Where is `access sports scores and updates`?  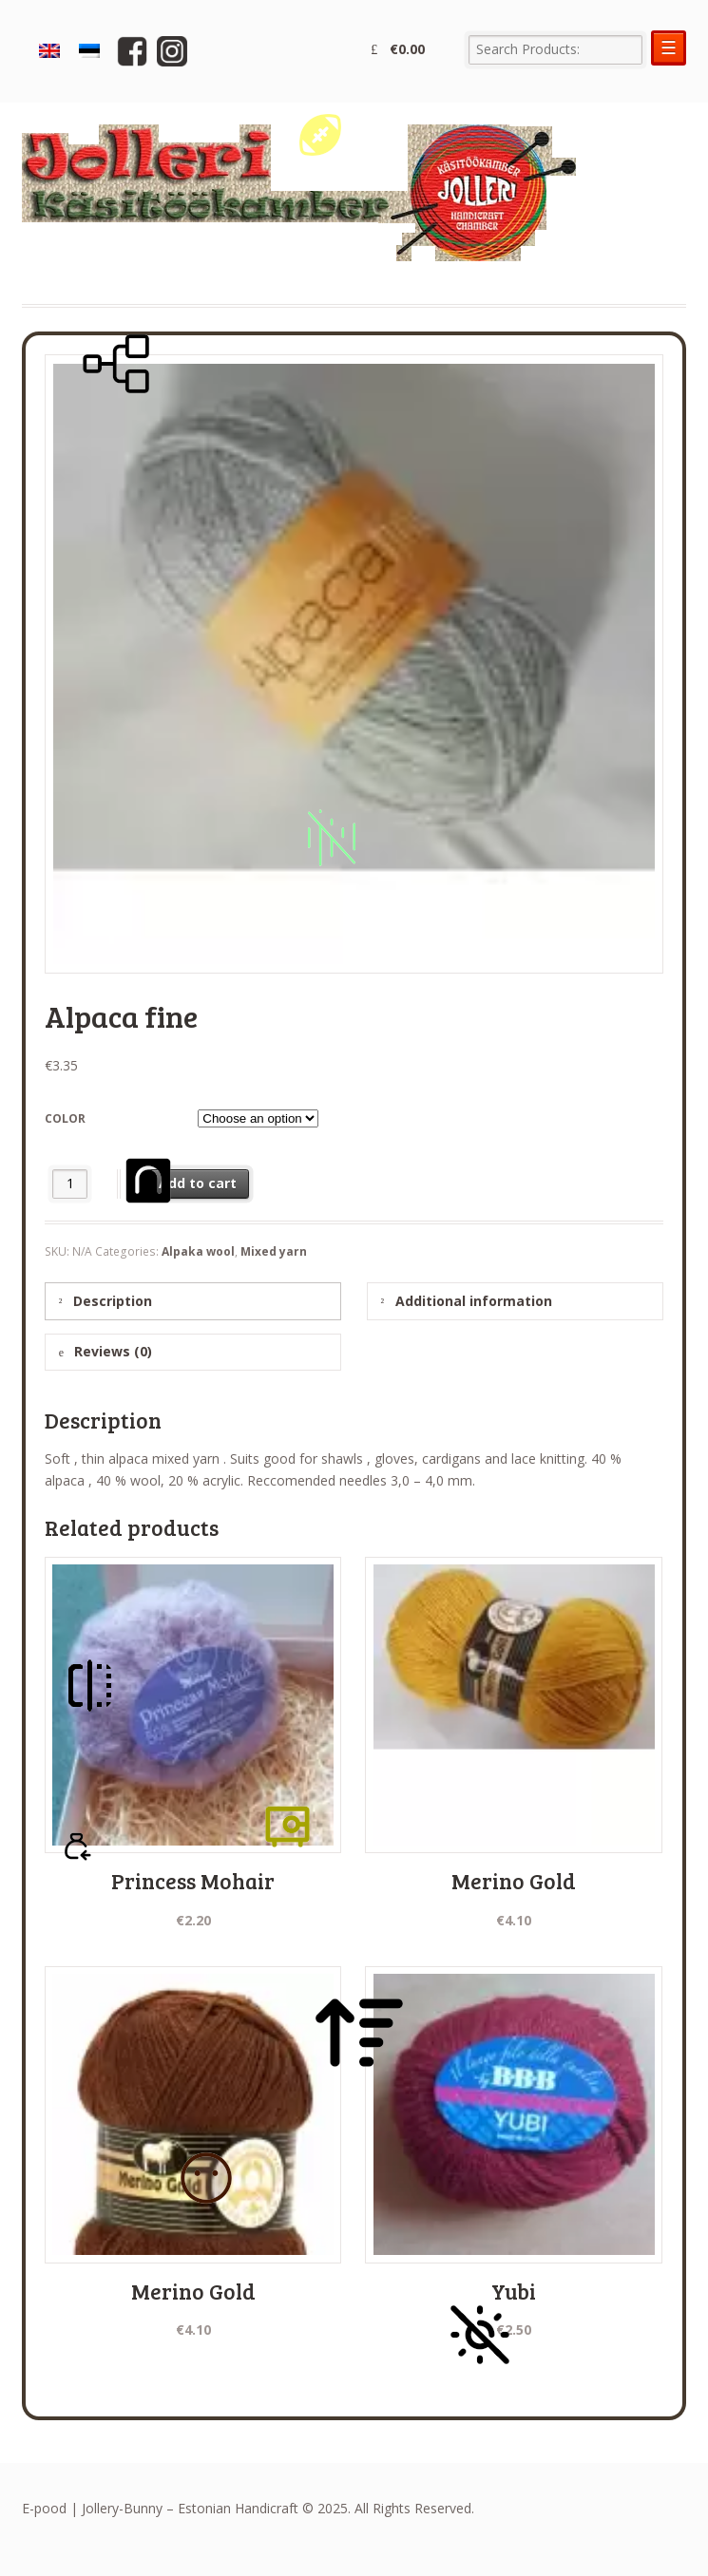 access sports scores and updates is located at coordinates (320, 135).